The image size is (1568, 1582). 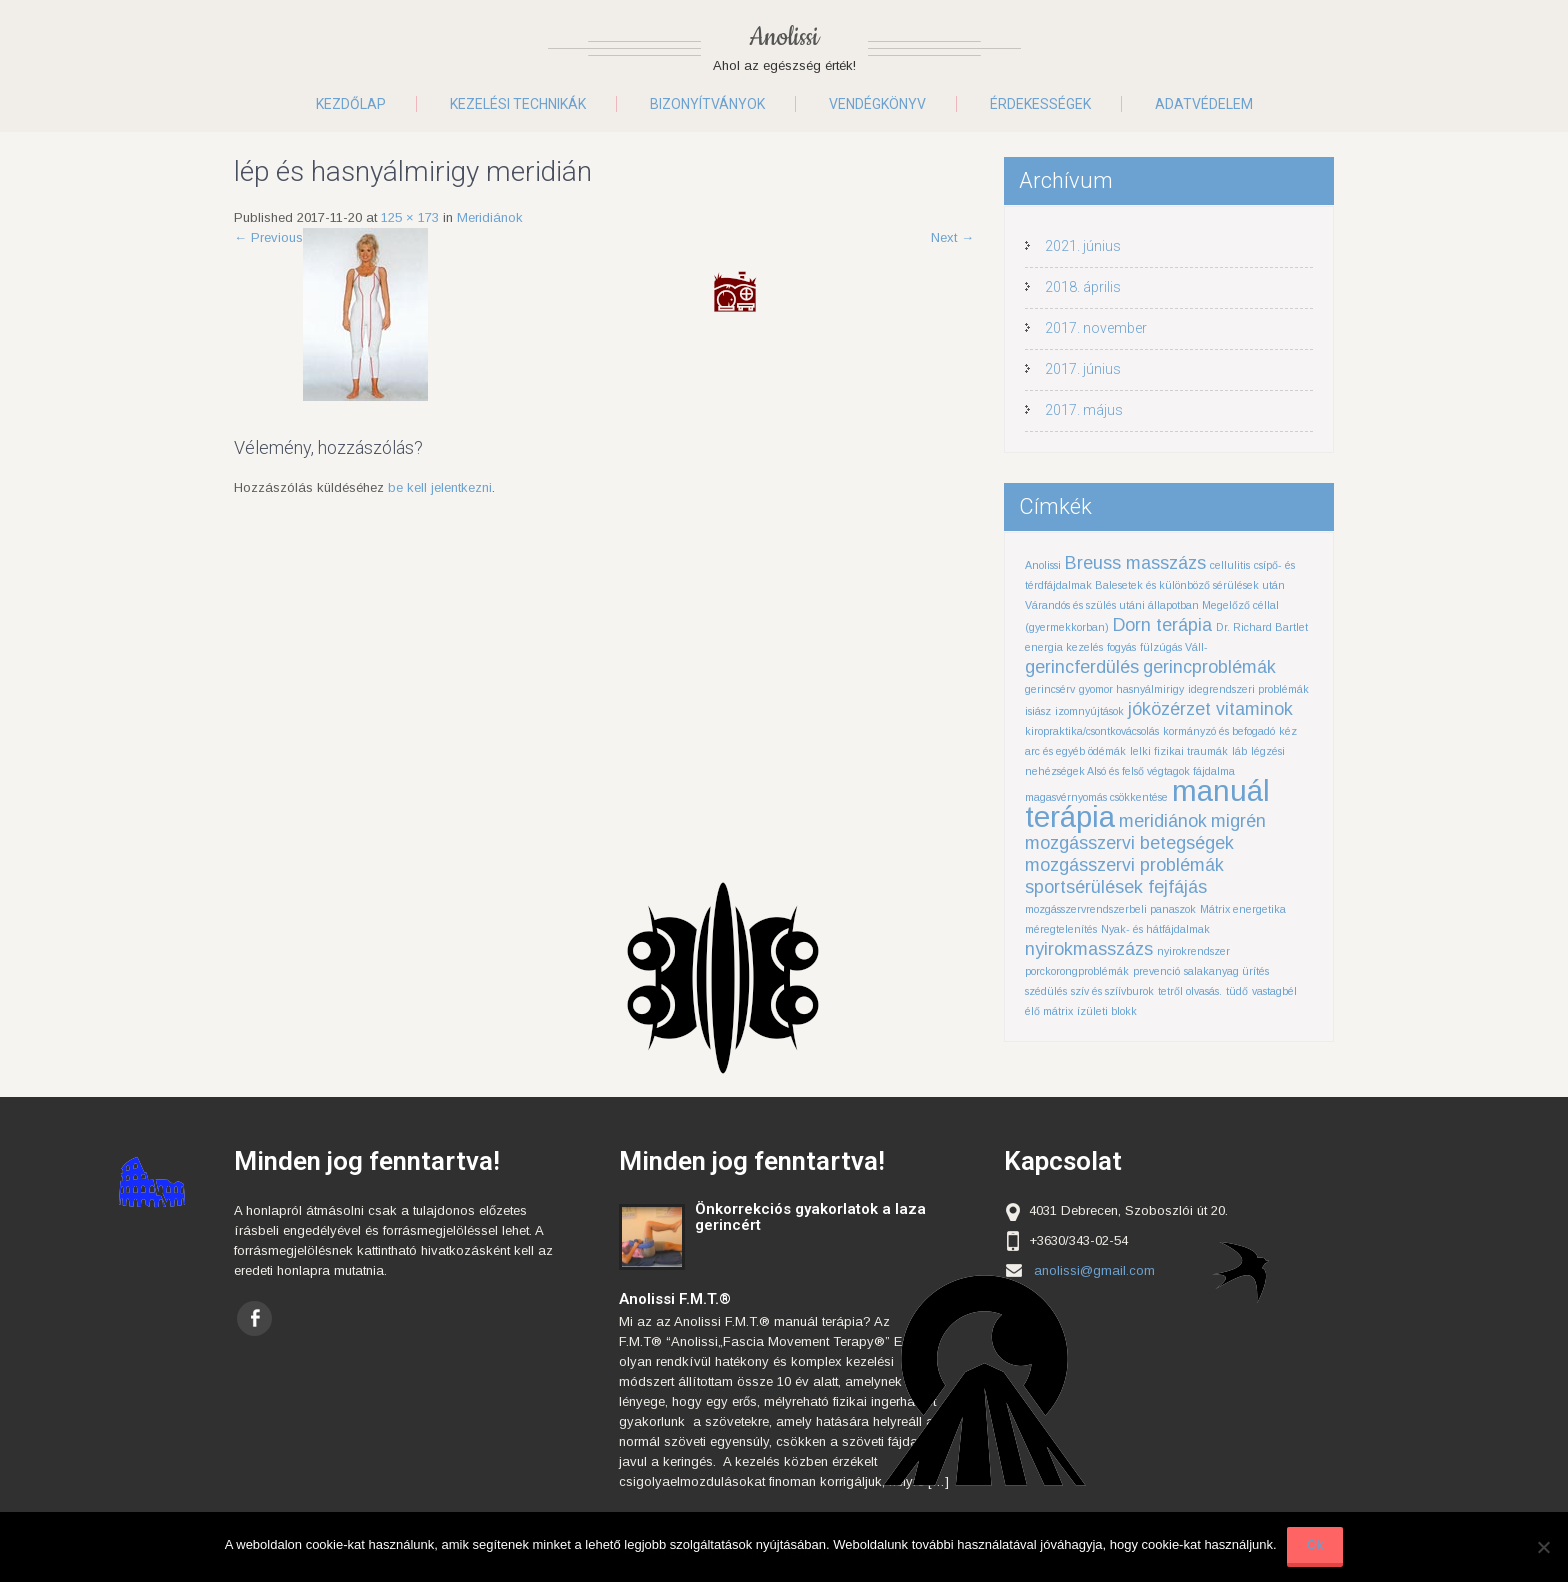 What do you see at coordinates (1240, 1272) in the screenshot?
I see `swallow bird icon for nature or wildlife category` at bounding box center [1240, 1272].